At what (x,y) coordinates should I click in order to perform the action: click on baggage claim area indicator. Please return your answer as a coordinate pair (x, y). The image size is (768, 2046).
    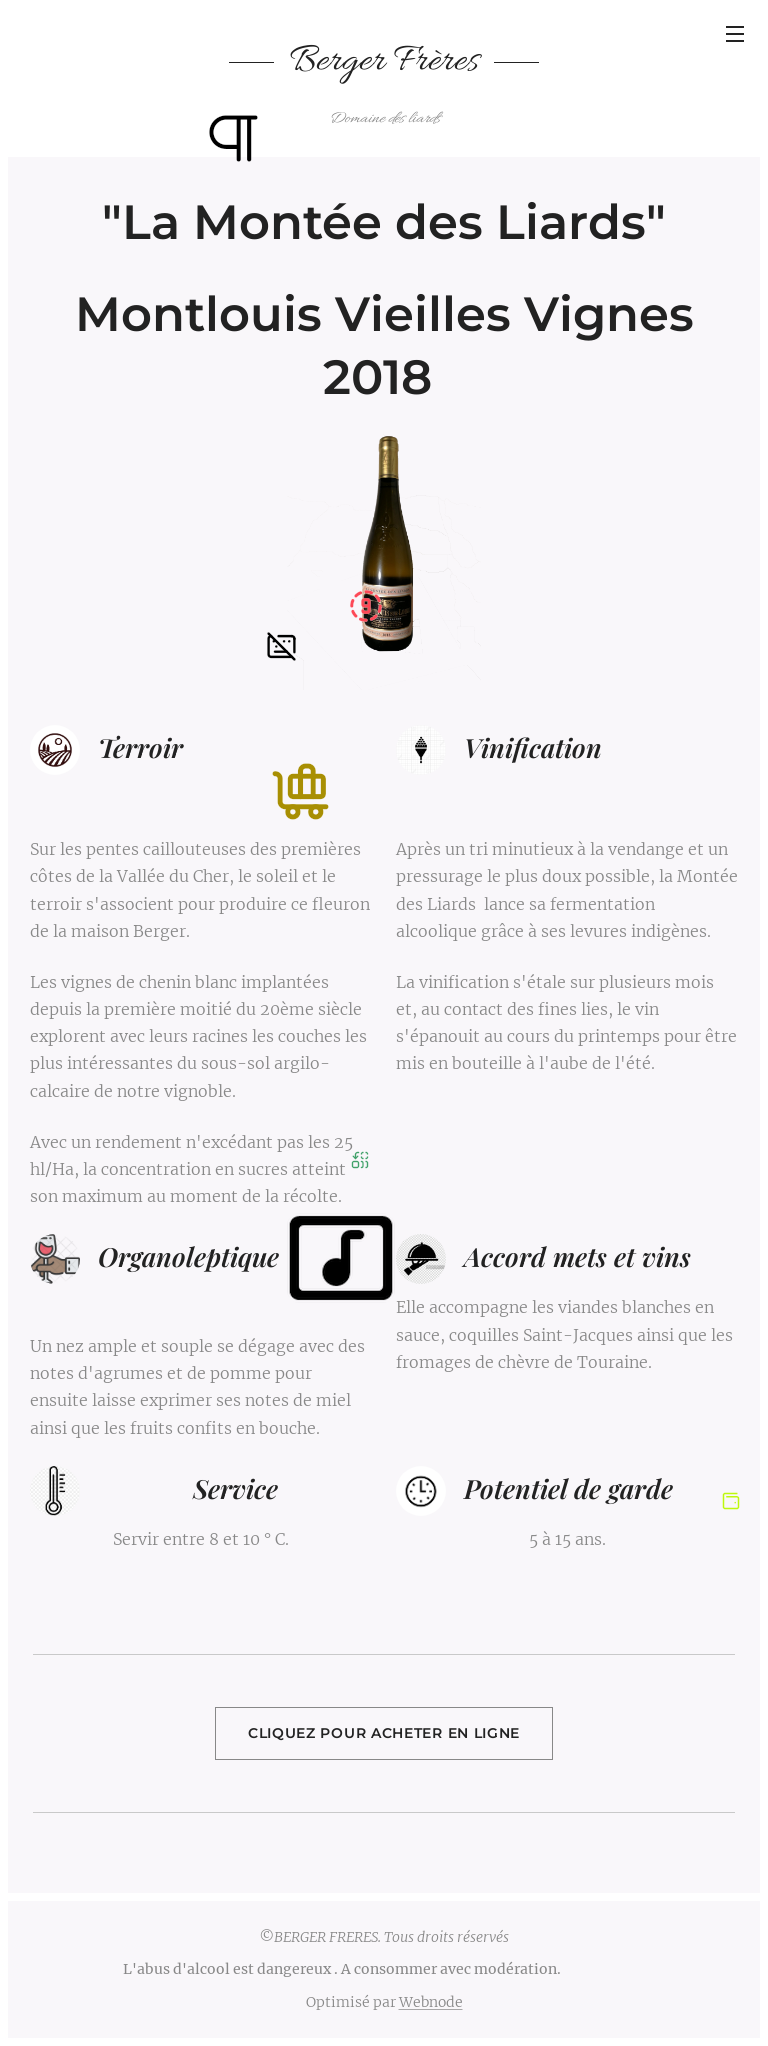
    Looking at the image, I should click on (300, 791).